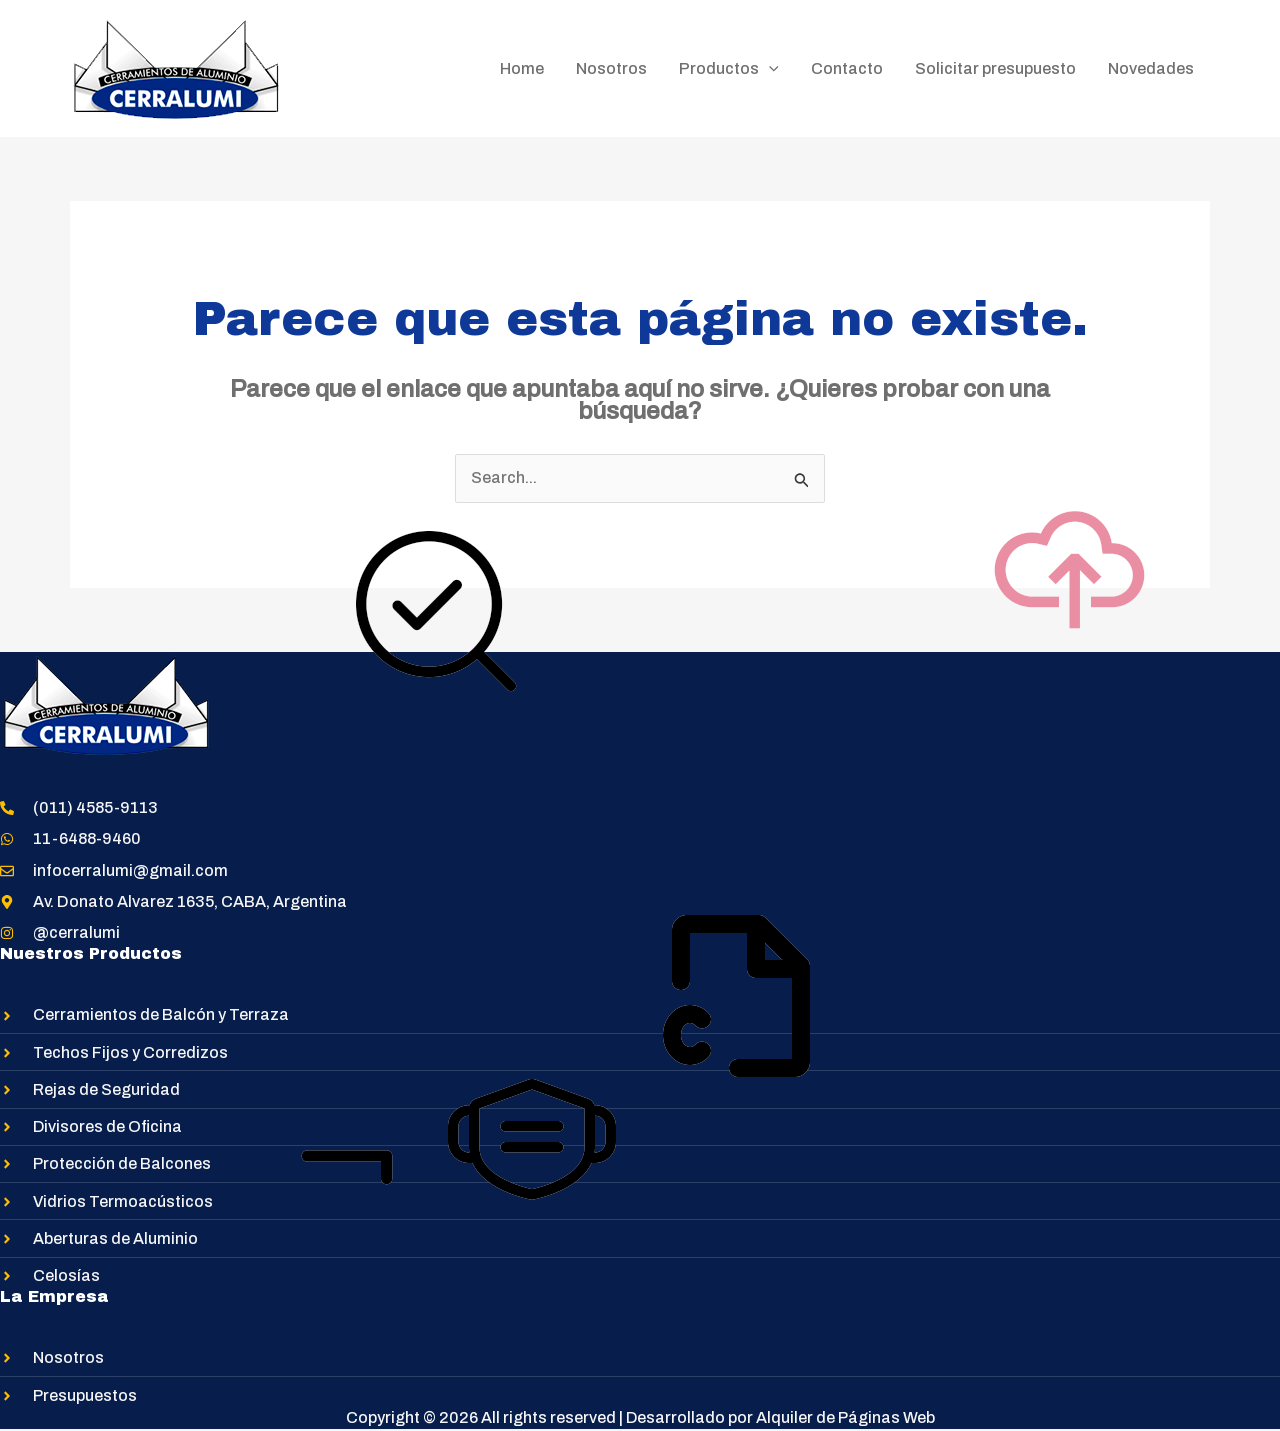 The height and width of the screenshot is (1431, 1280). What do you see at coordinates (1069, 564) in the screenshot?
I see `upload file to cloud storage` at bounding box center [1069, 564].